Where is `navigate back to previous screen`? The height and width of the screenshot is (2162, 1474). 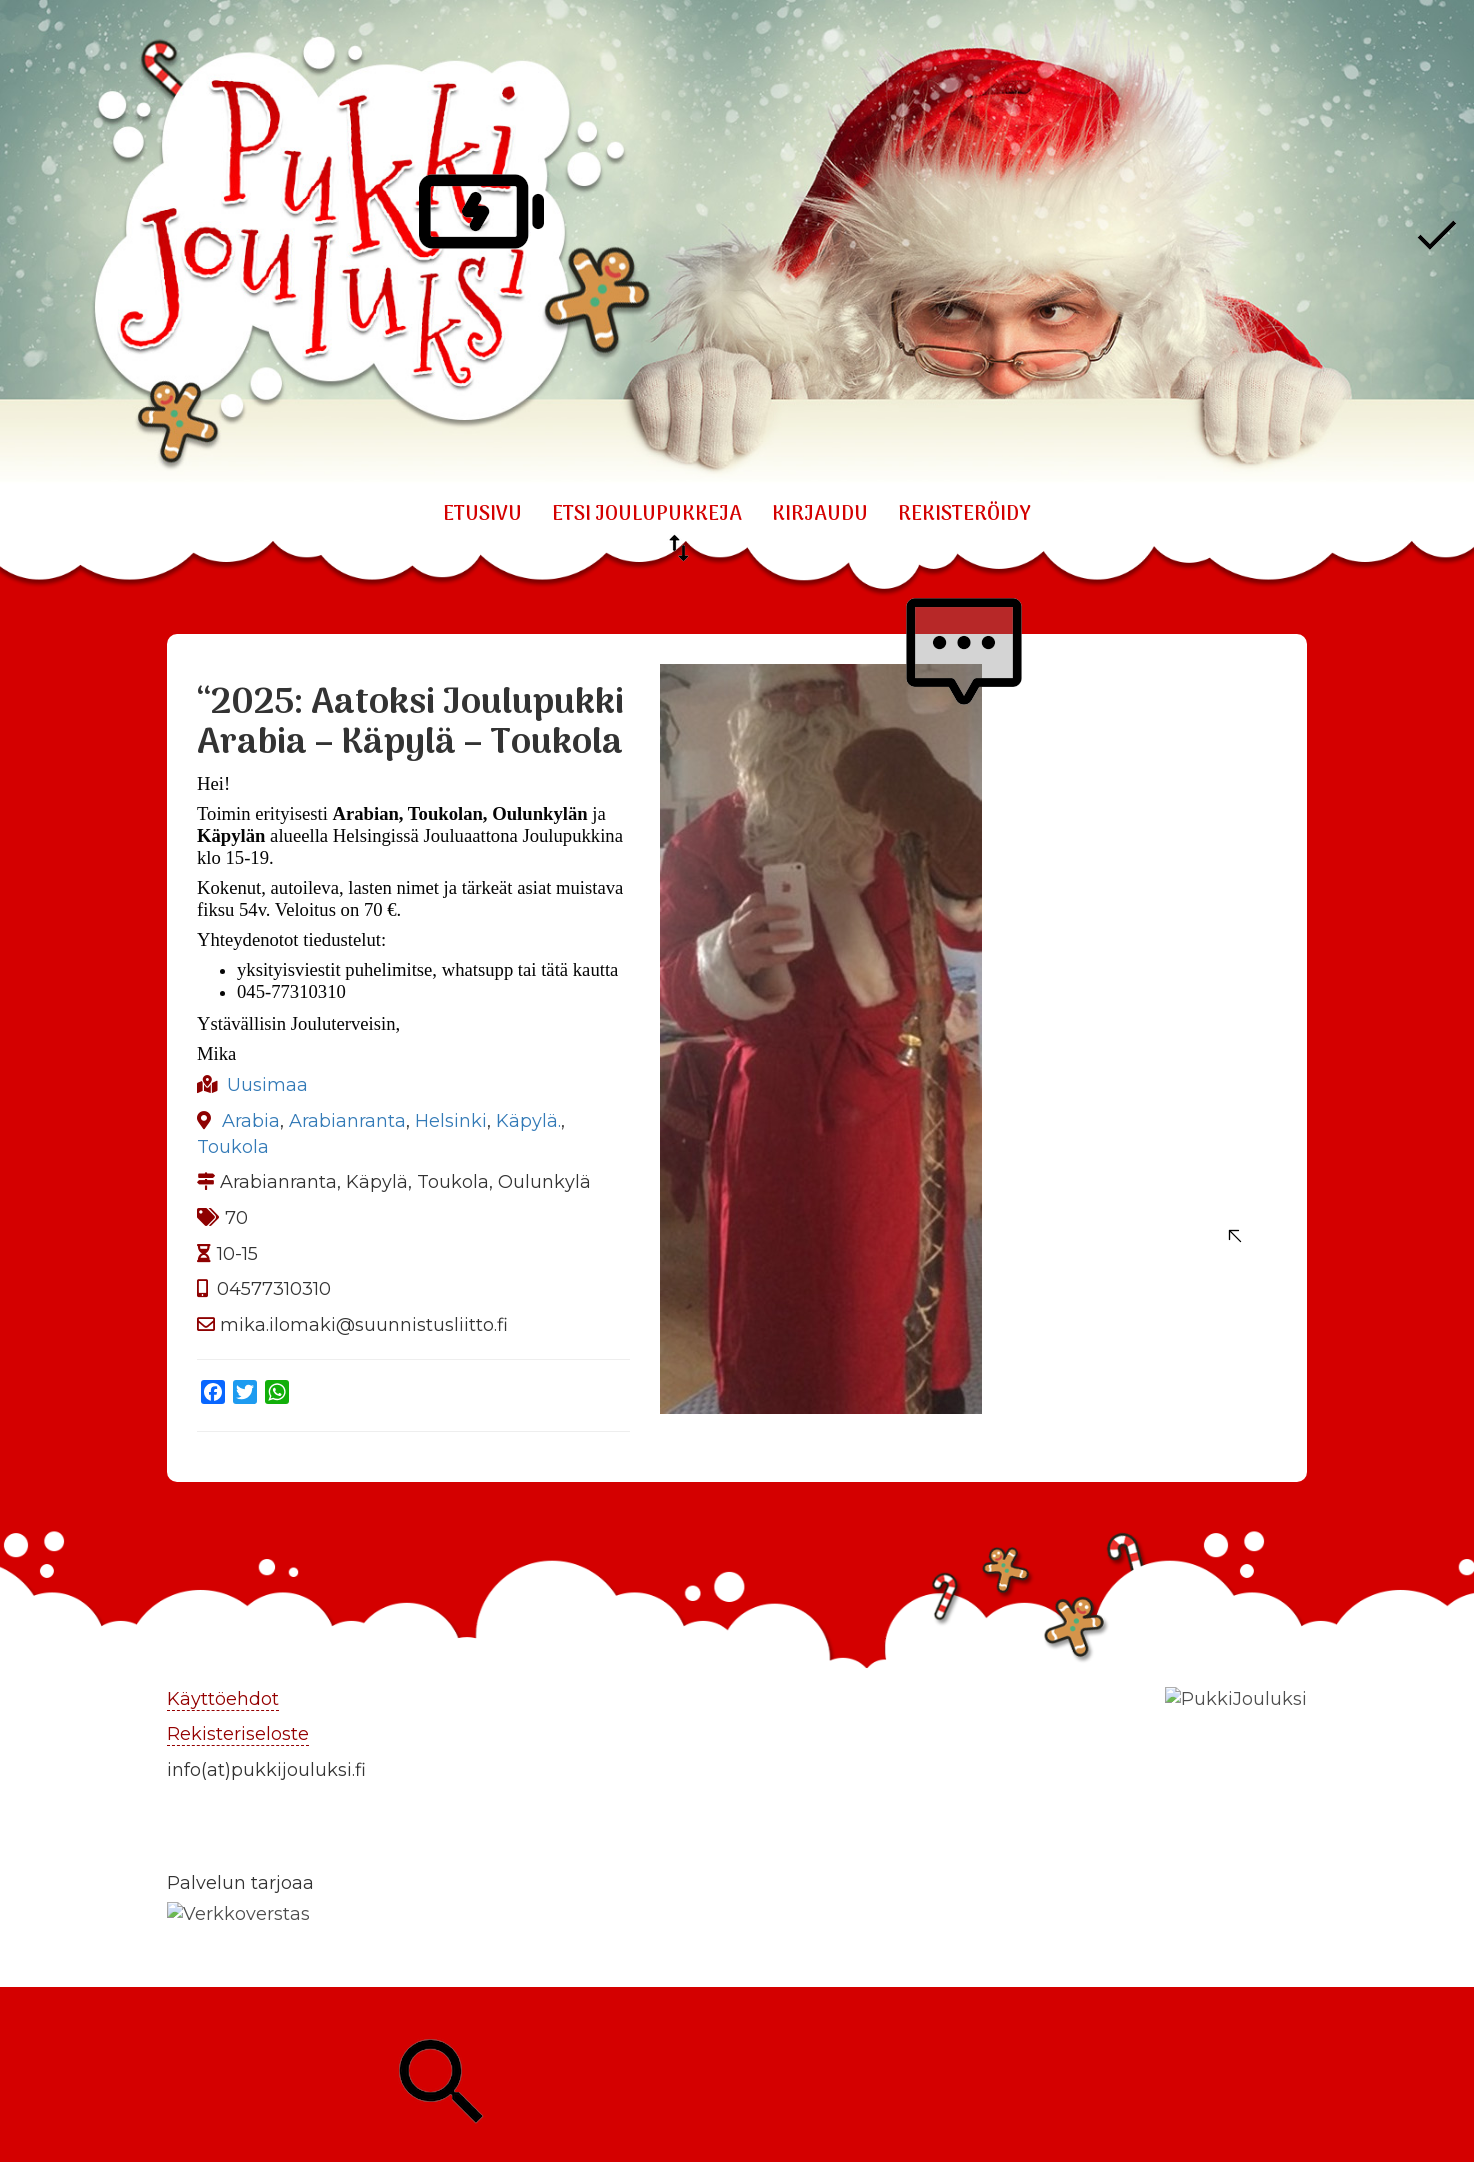
navigate back to previous screen is located at coordinates (1235, 1236).